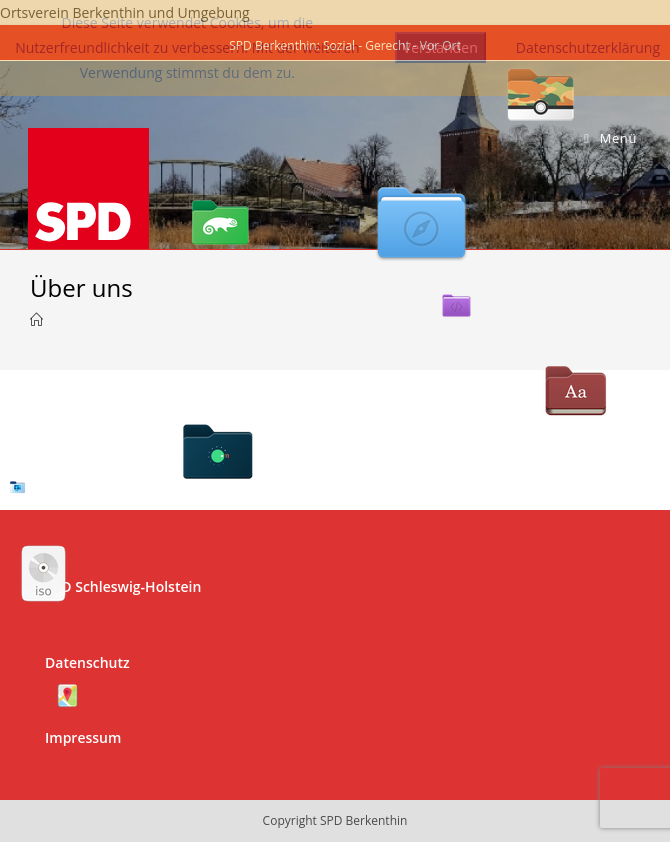  What do you see at coordinates (67, 695) in the screenshot?
I see `a geo+json geographic data file` at bounding box center [67, 695].